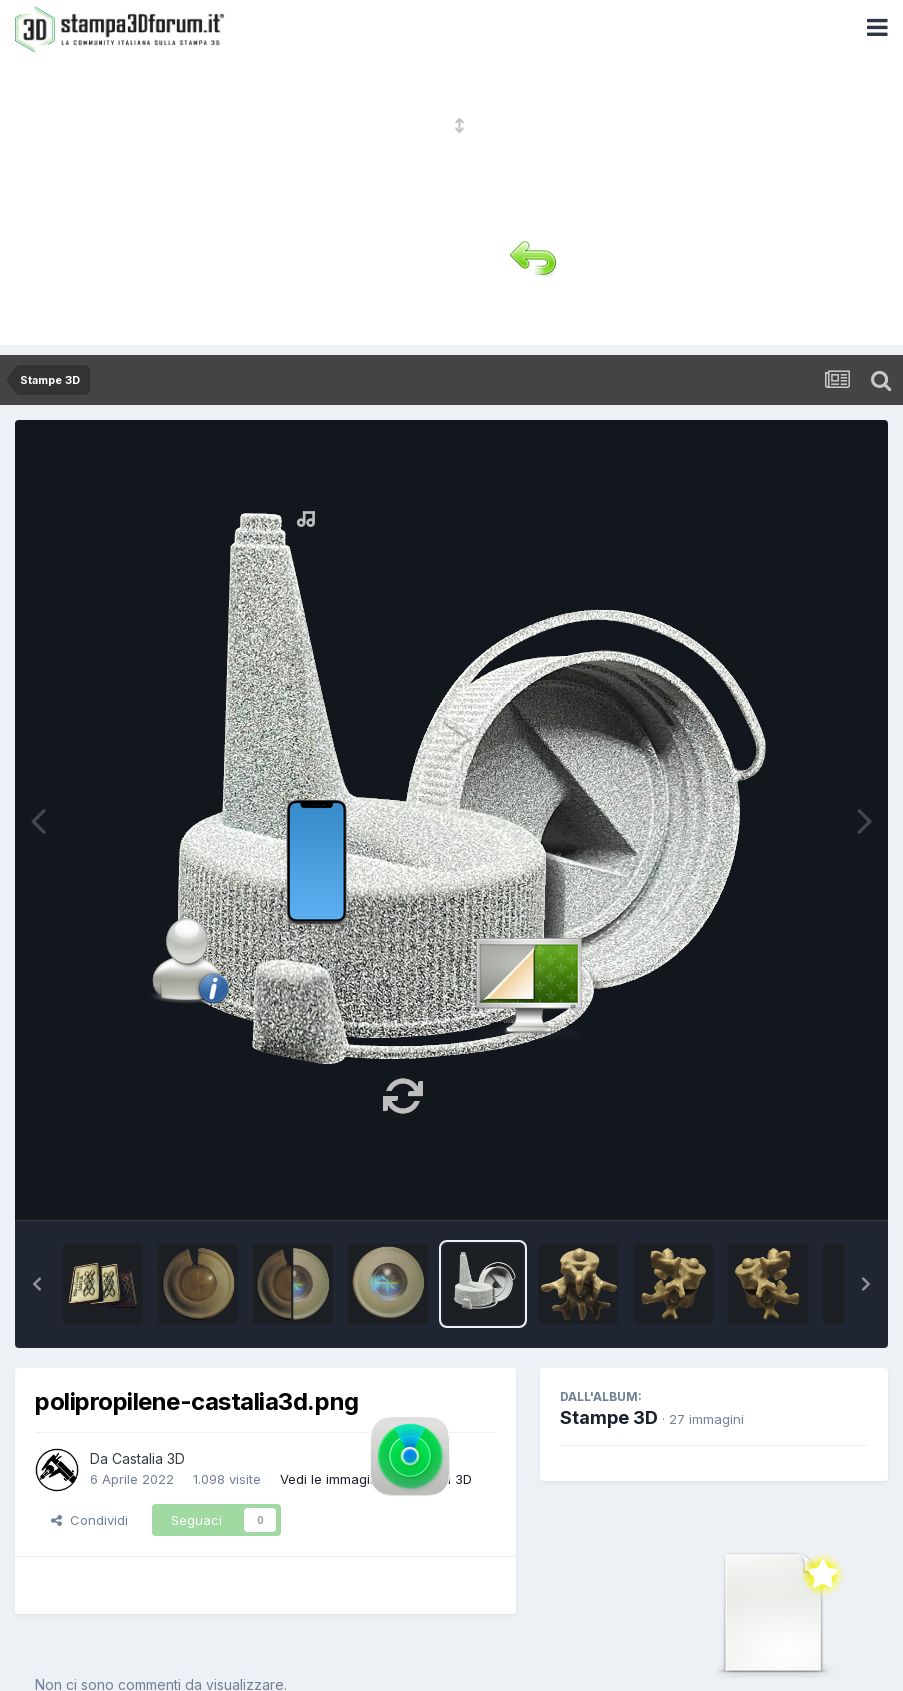  What do you see at coordinates (410, 1456) in the screenshot?
I see `open Find My app to locate devices or people` at bounding box center [410, 1456].